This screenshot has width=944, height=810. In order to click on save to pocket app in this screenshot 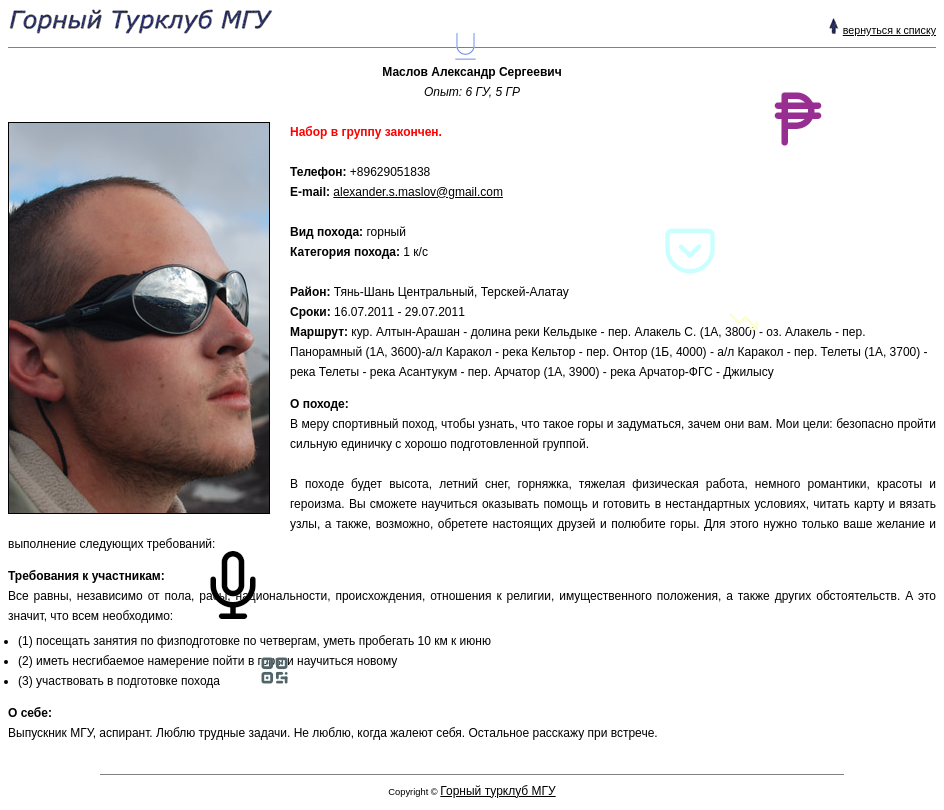, I will do `click(690, 251)`.